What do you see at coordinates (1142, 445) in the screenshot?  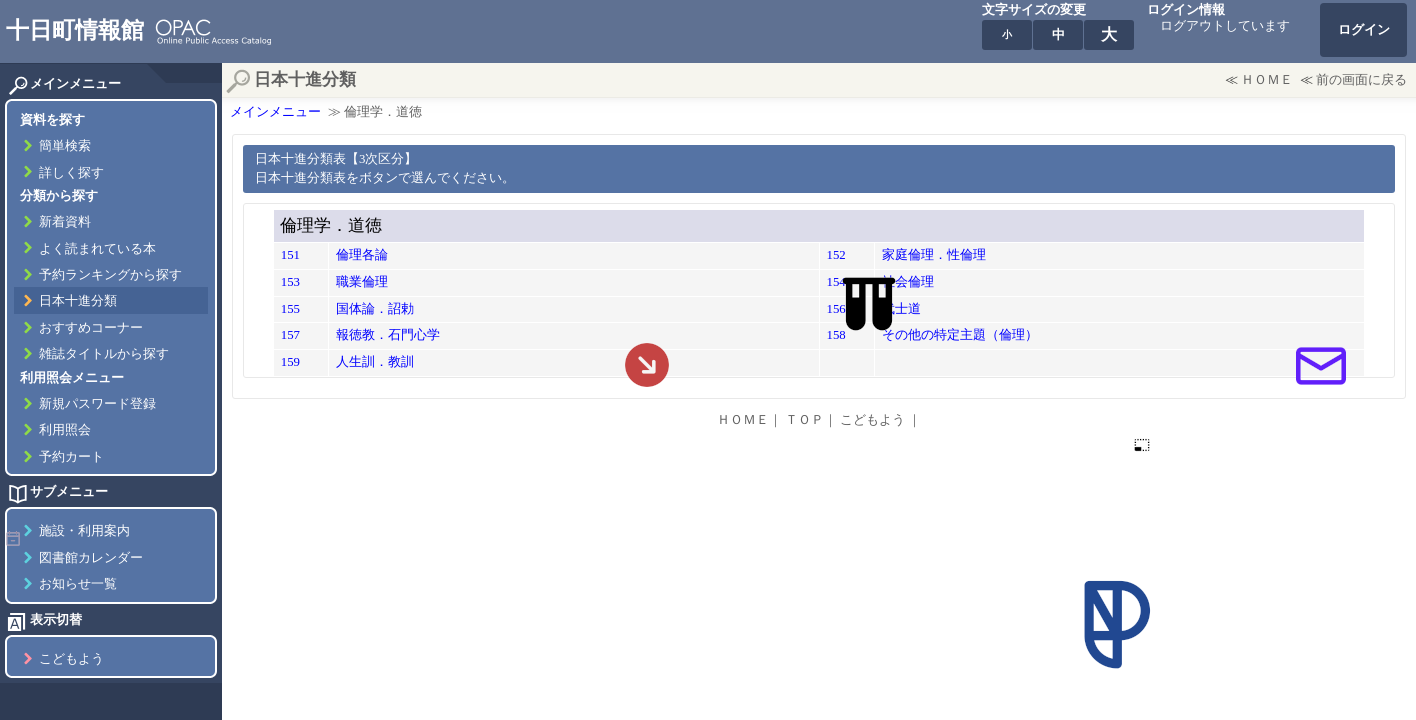 I see `resize image to smaller dimensions` at bounding box center [1142, 445].